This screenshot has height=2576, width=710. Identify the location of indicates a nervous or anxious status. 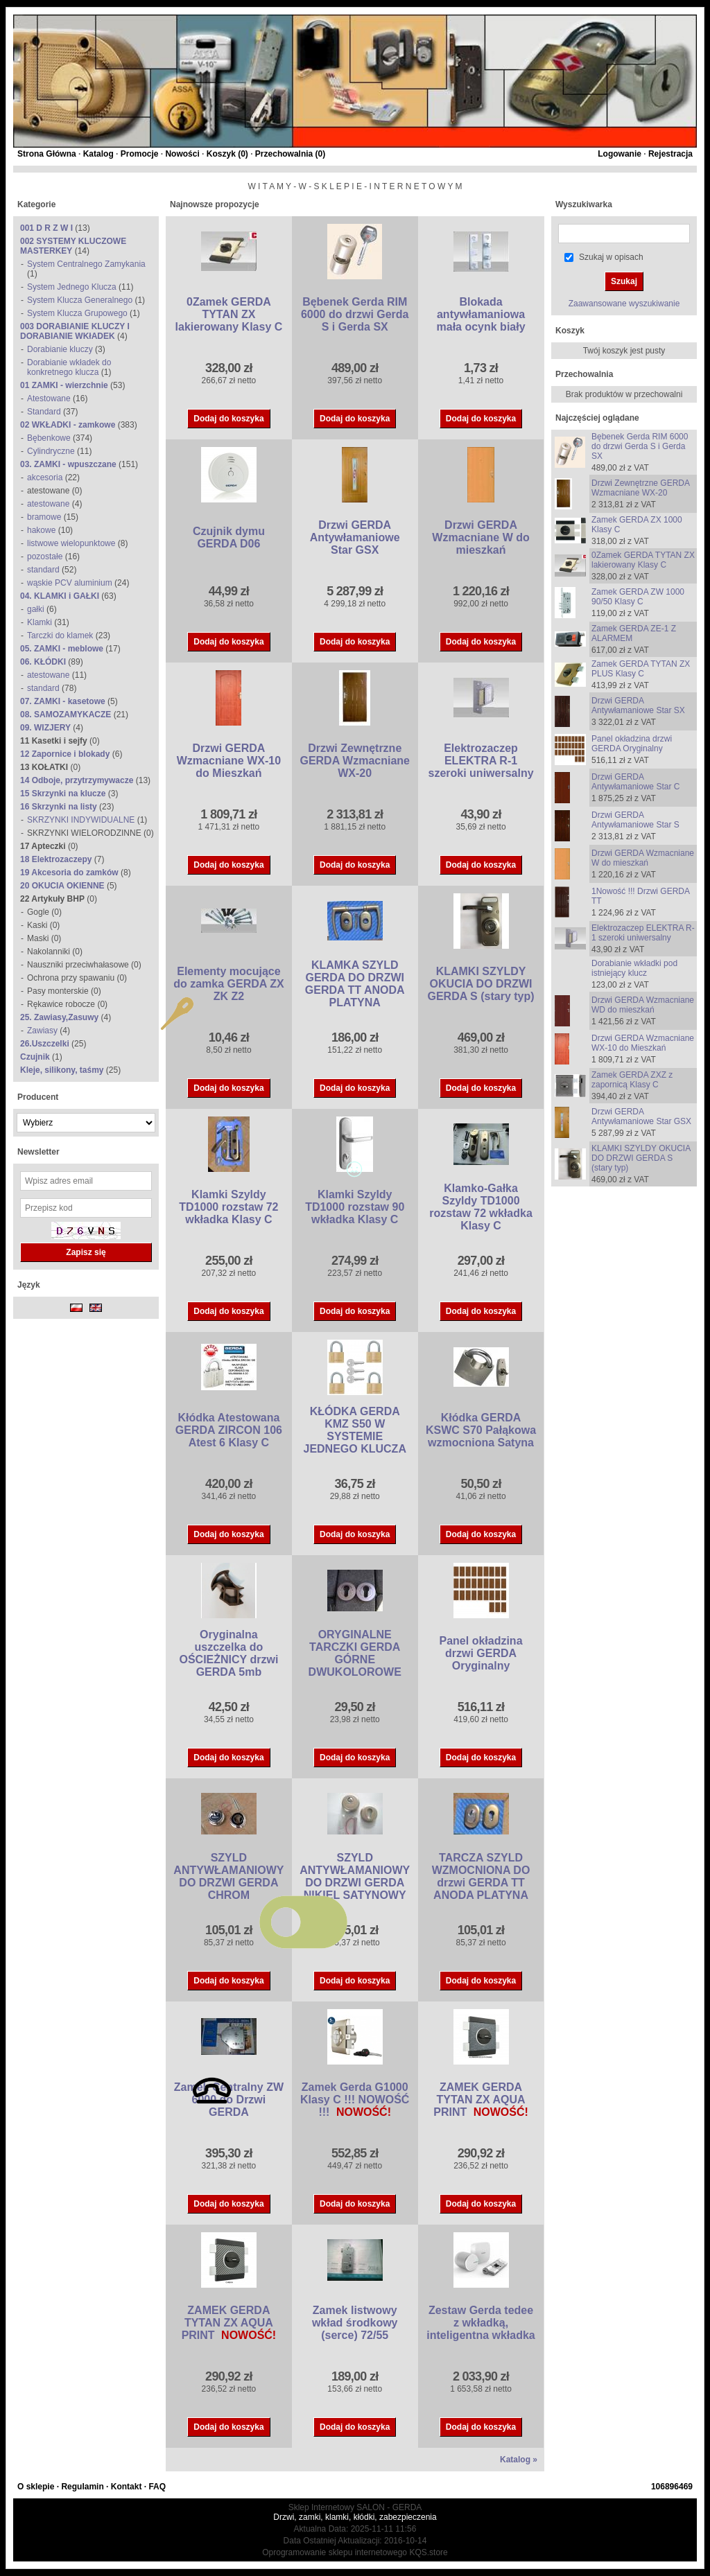
(354, 1169).